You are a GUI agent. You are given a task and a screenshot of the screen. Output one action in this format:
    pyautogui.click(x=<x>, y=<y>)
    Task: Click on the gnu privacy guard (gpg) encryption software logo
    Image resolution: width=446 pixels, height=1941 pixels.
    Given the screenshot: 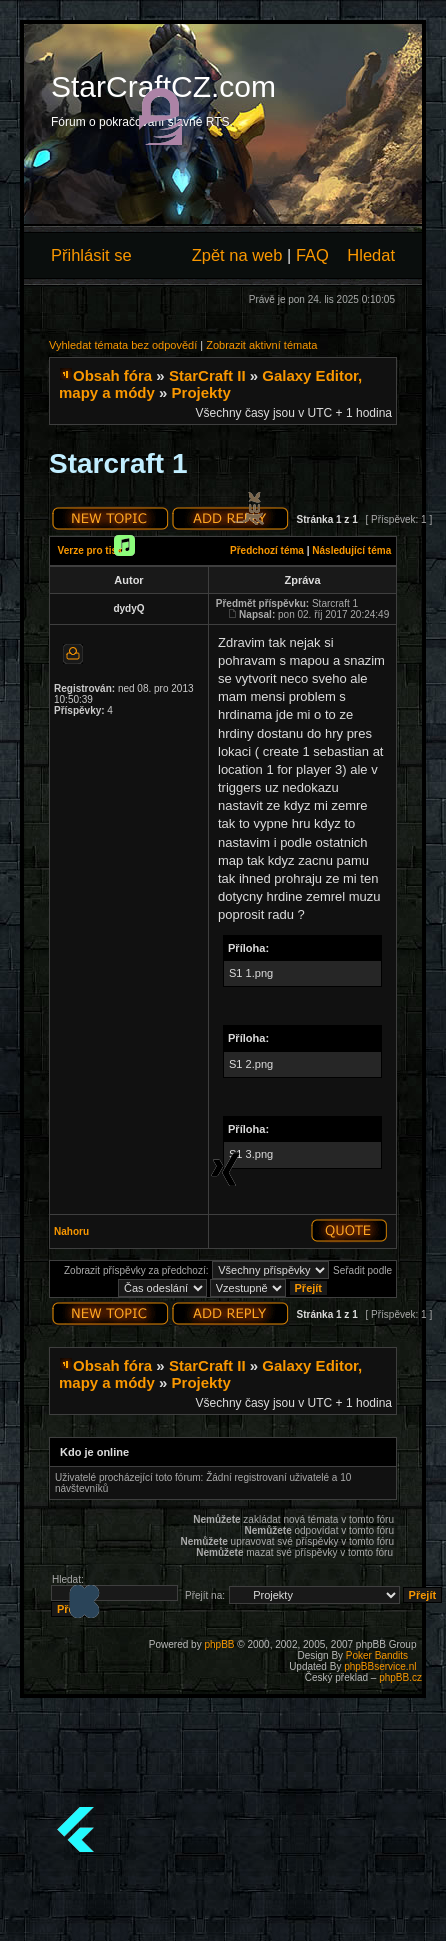 What is the action you would take?
    pyautogui.click(x=160, y=116)
    